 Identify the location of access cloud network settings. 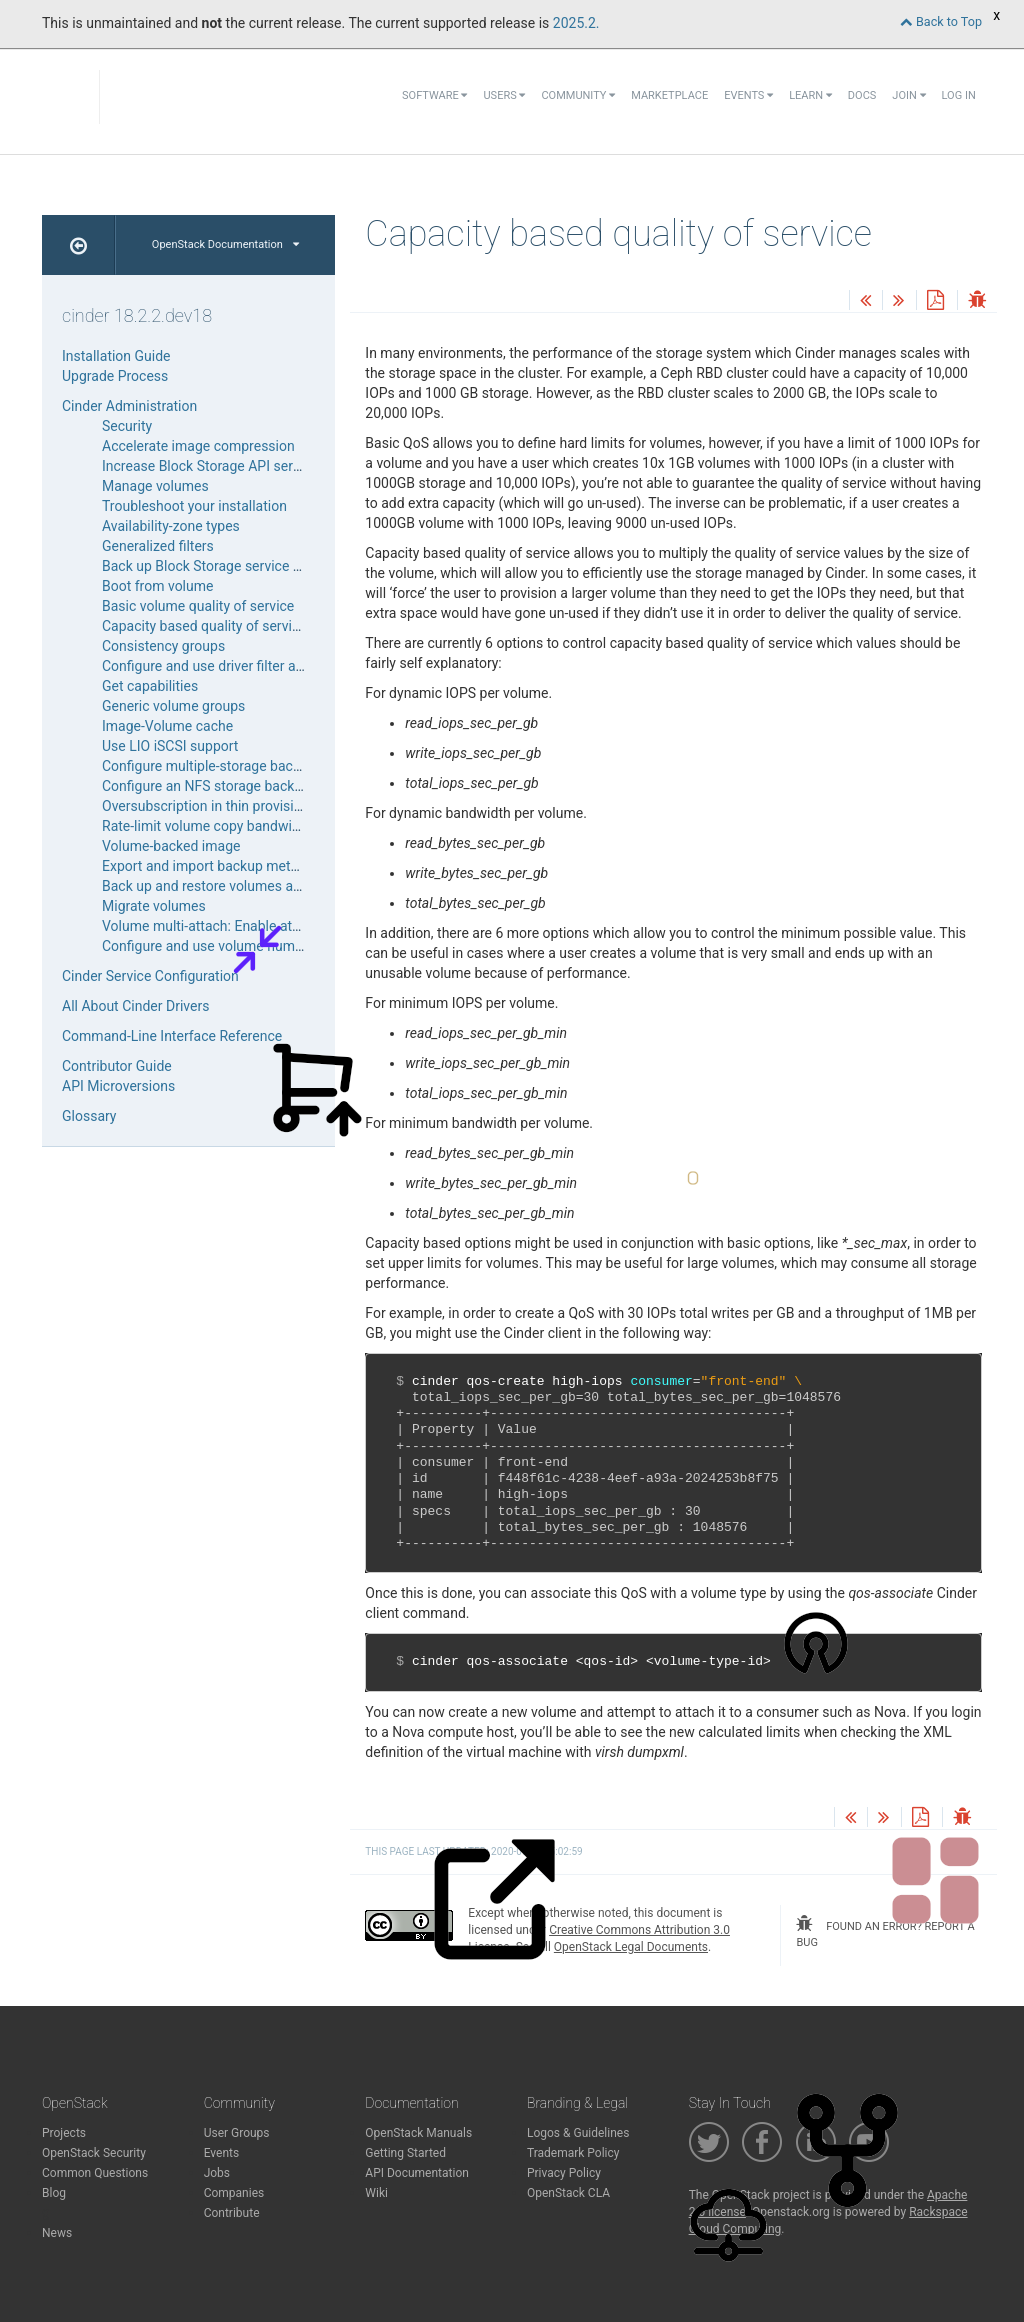
(728, 2223).